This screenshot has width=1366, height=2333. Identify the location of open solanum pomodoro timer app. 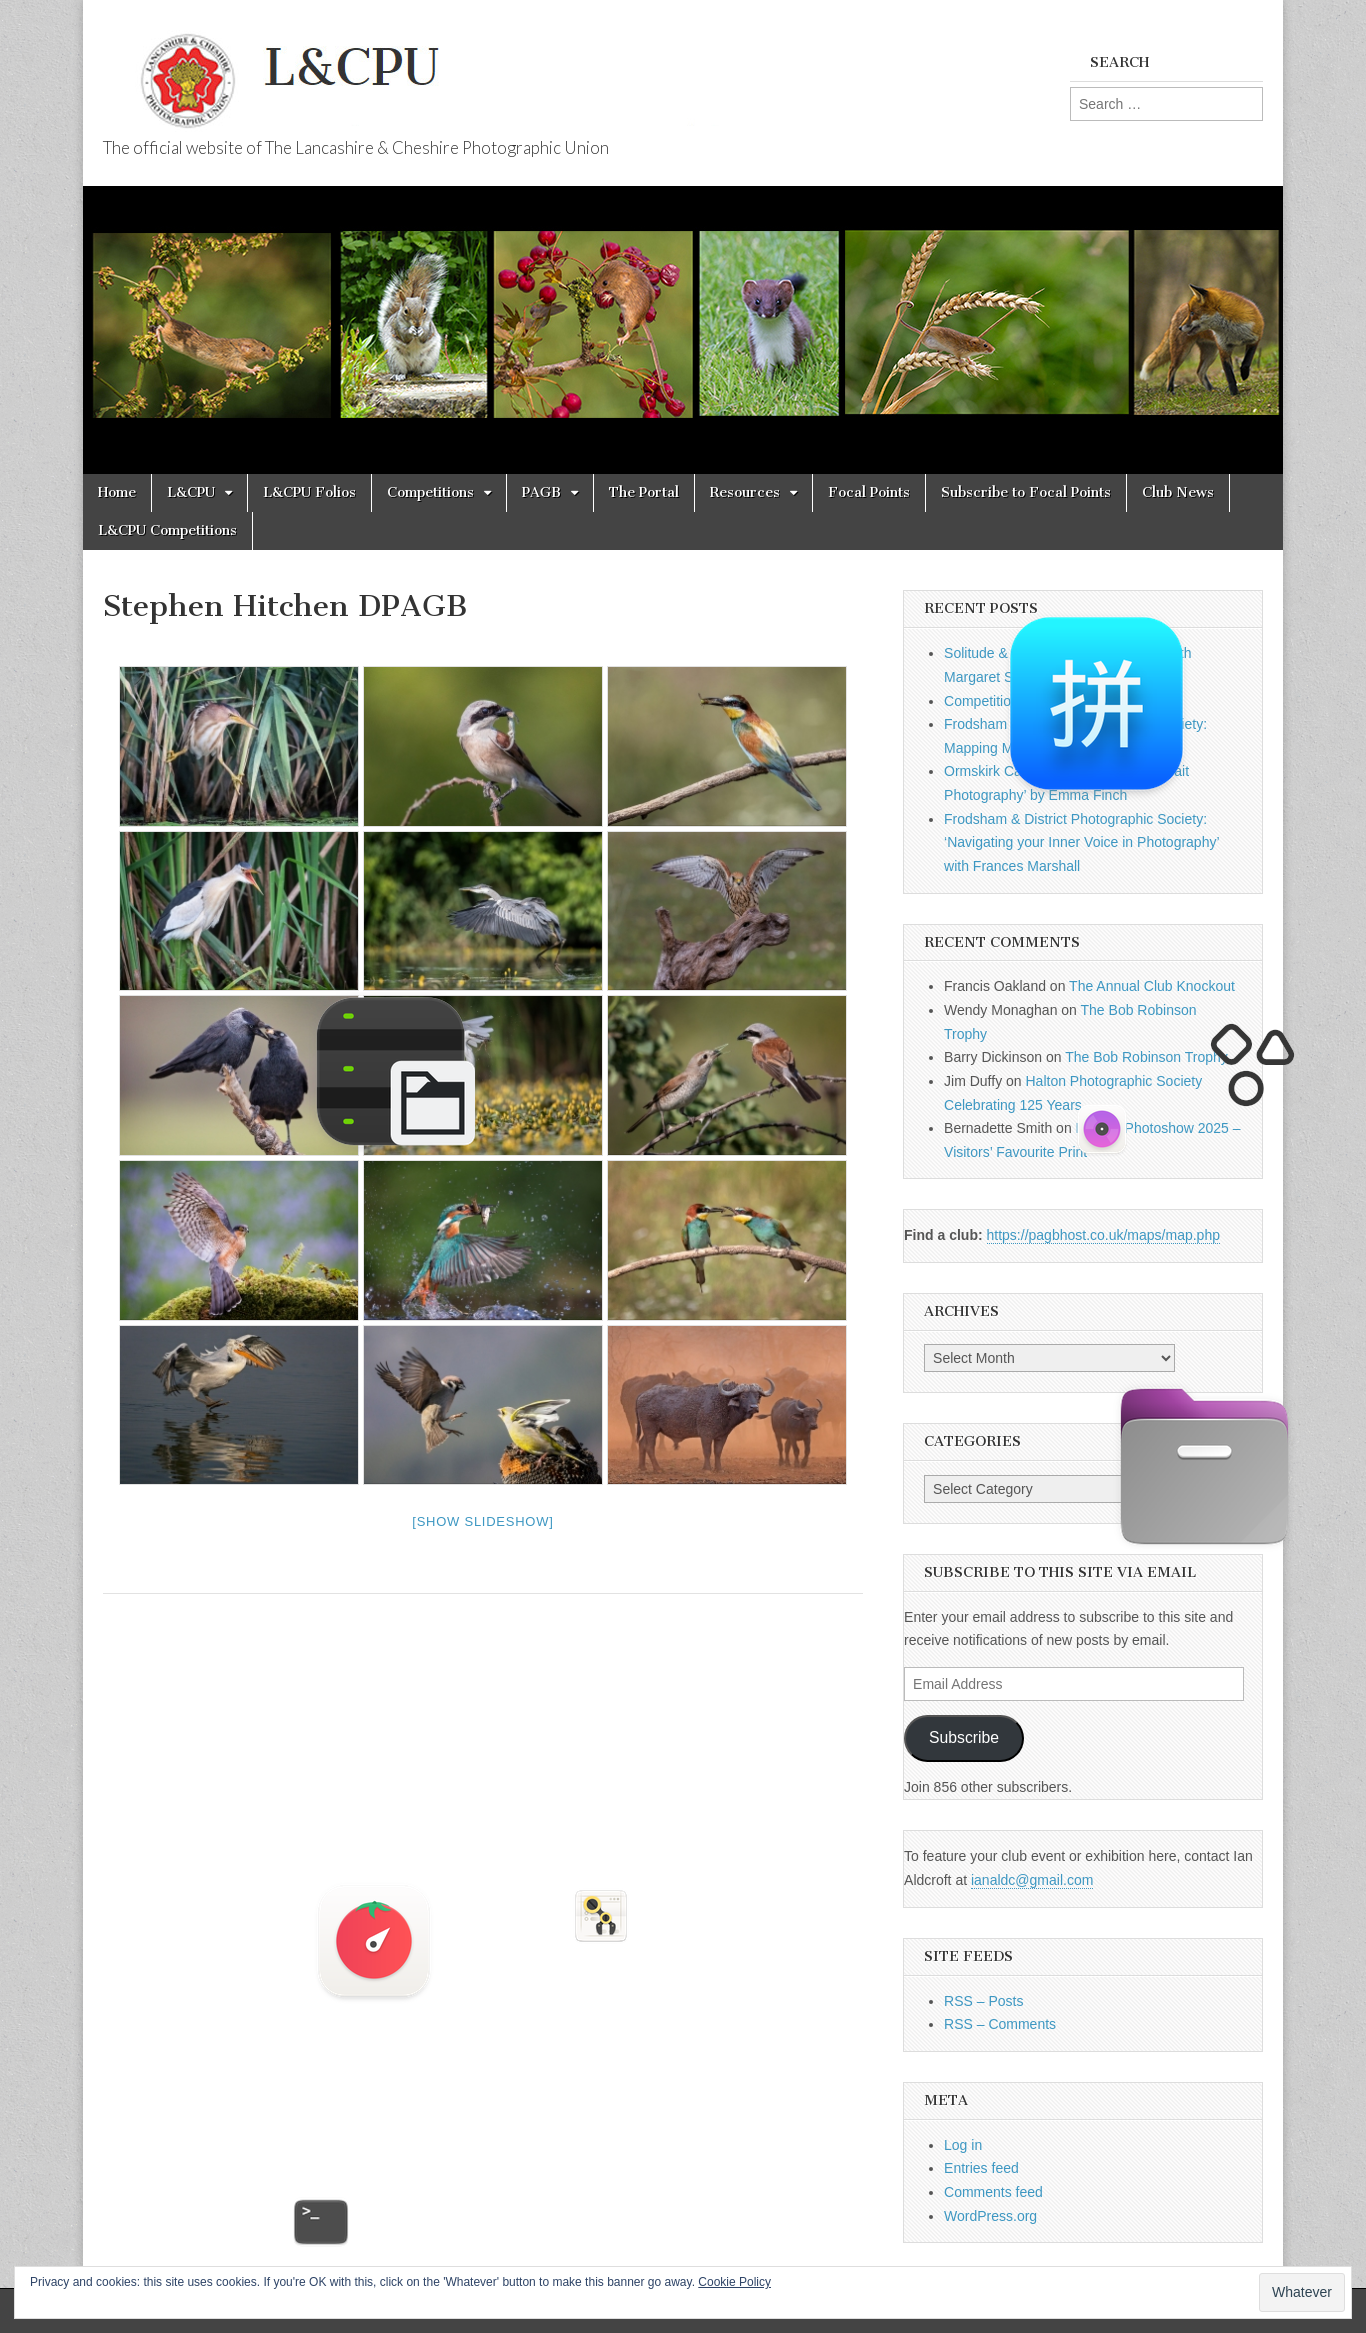
(374, 1941).